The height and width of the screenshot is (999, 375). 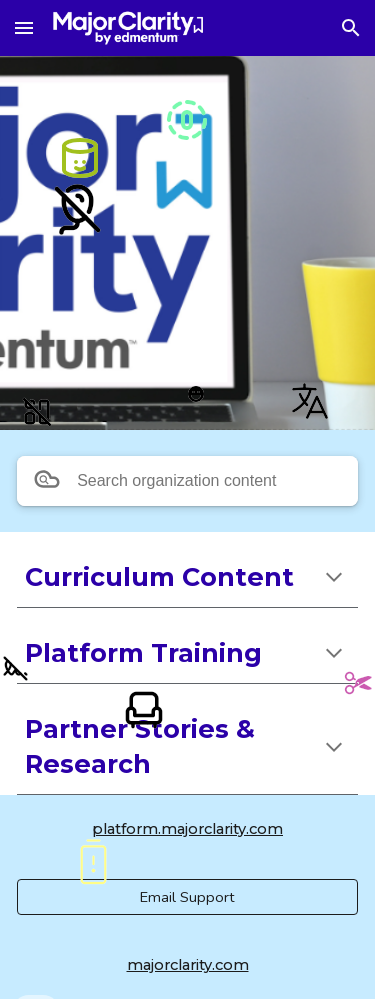 What do you see at coordinates (93, 862) in the screenshot?
I see `indicates low battery warning` at bounding box center [93, 862].